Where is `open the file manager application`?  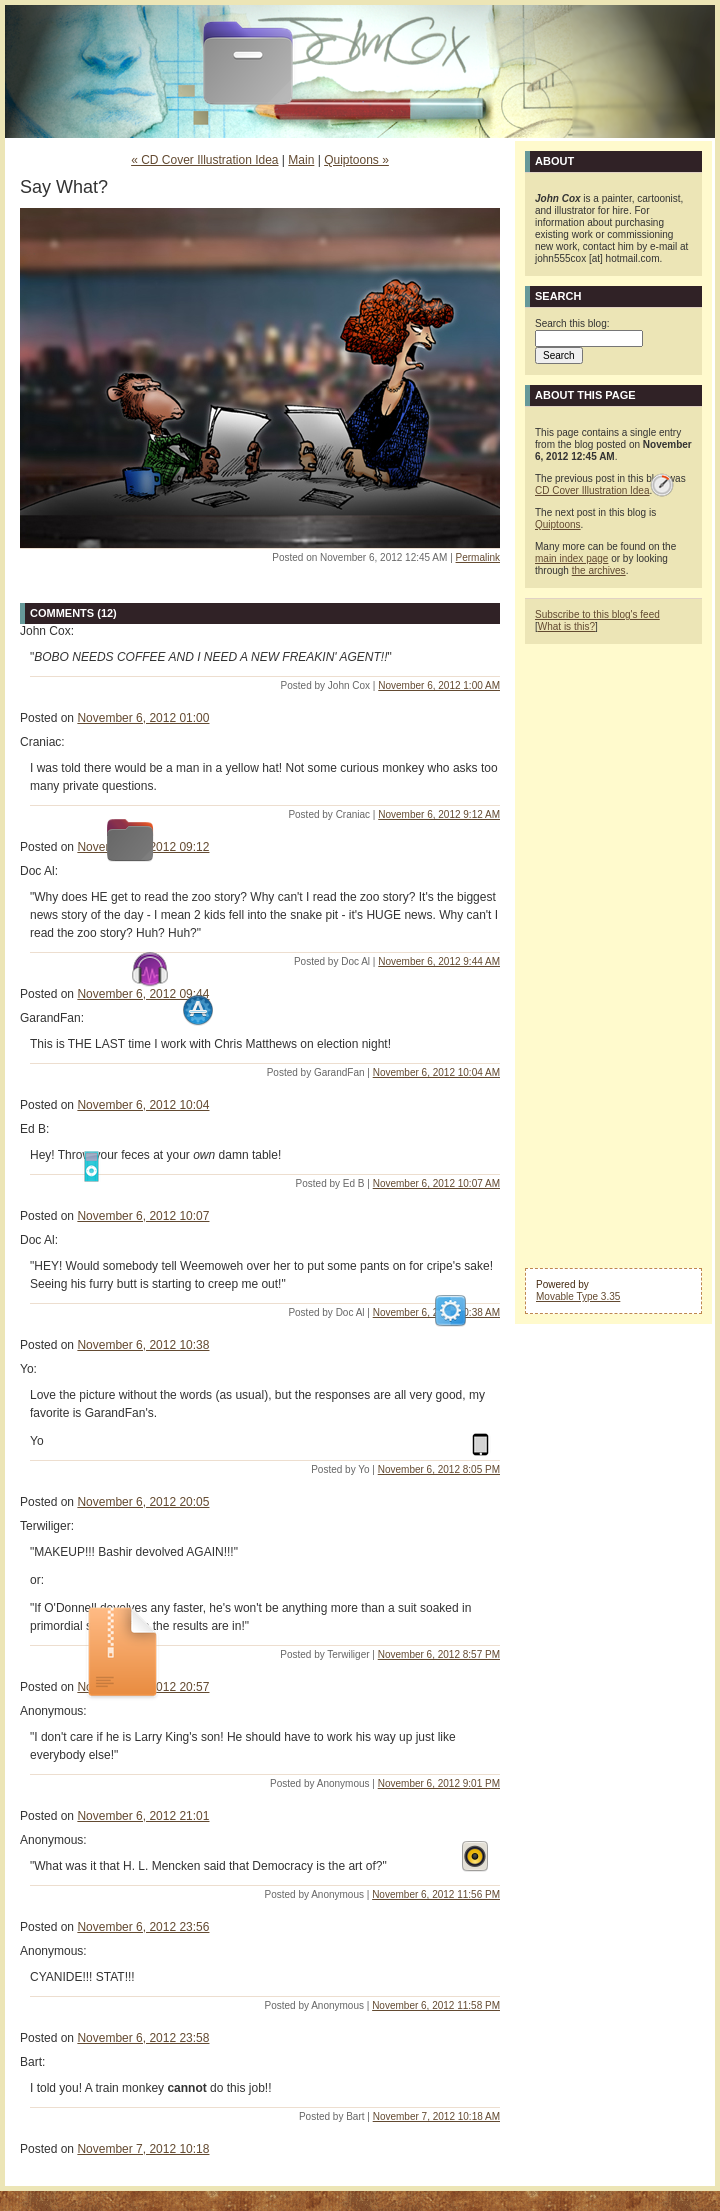 open the file manager application is located at coordinates (248, 63).